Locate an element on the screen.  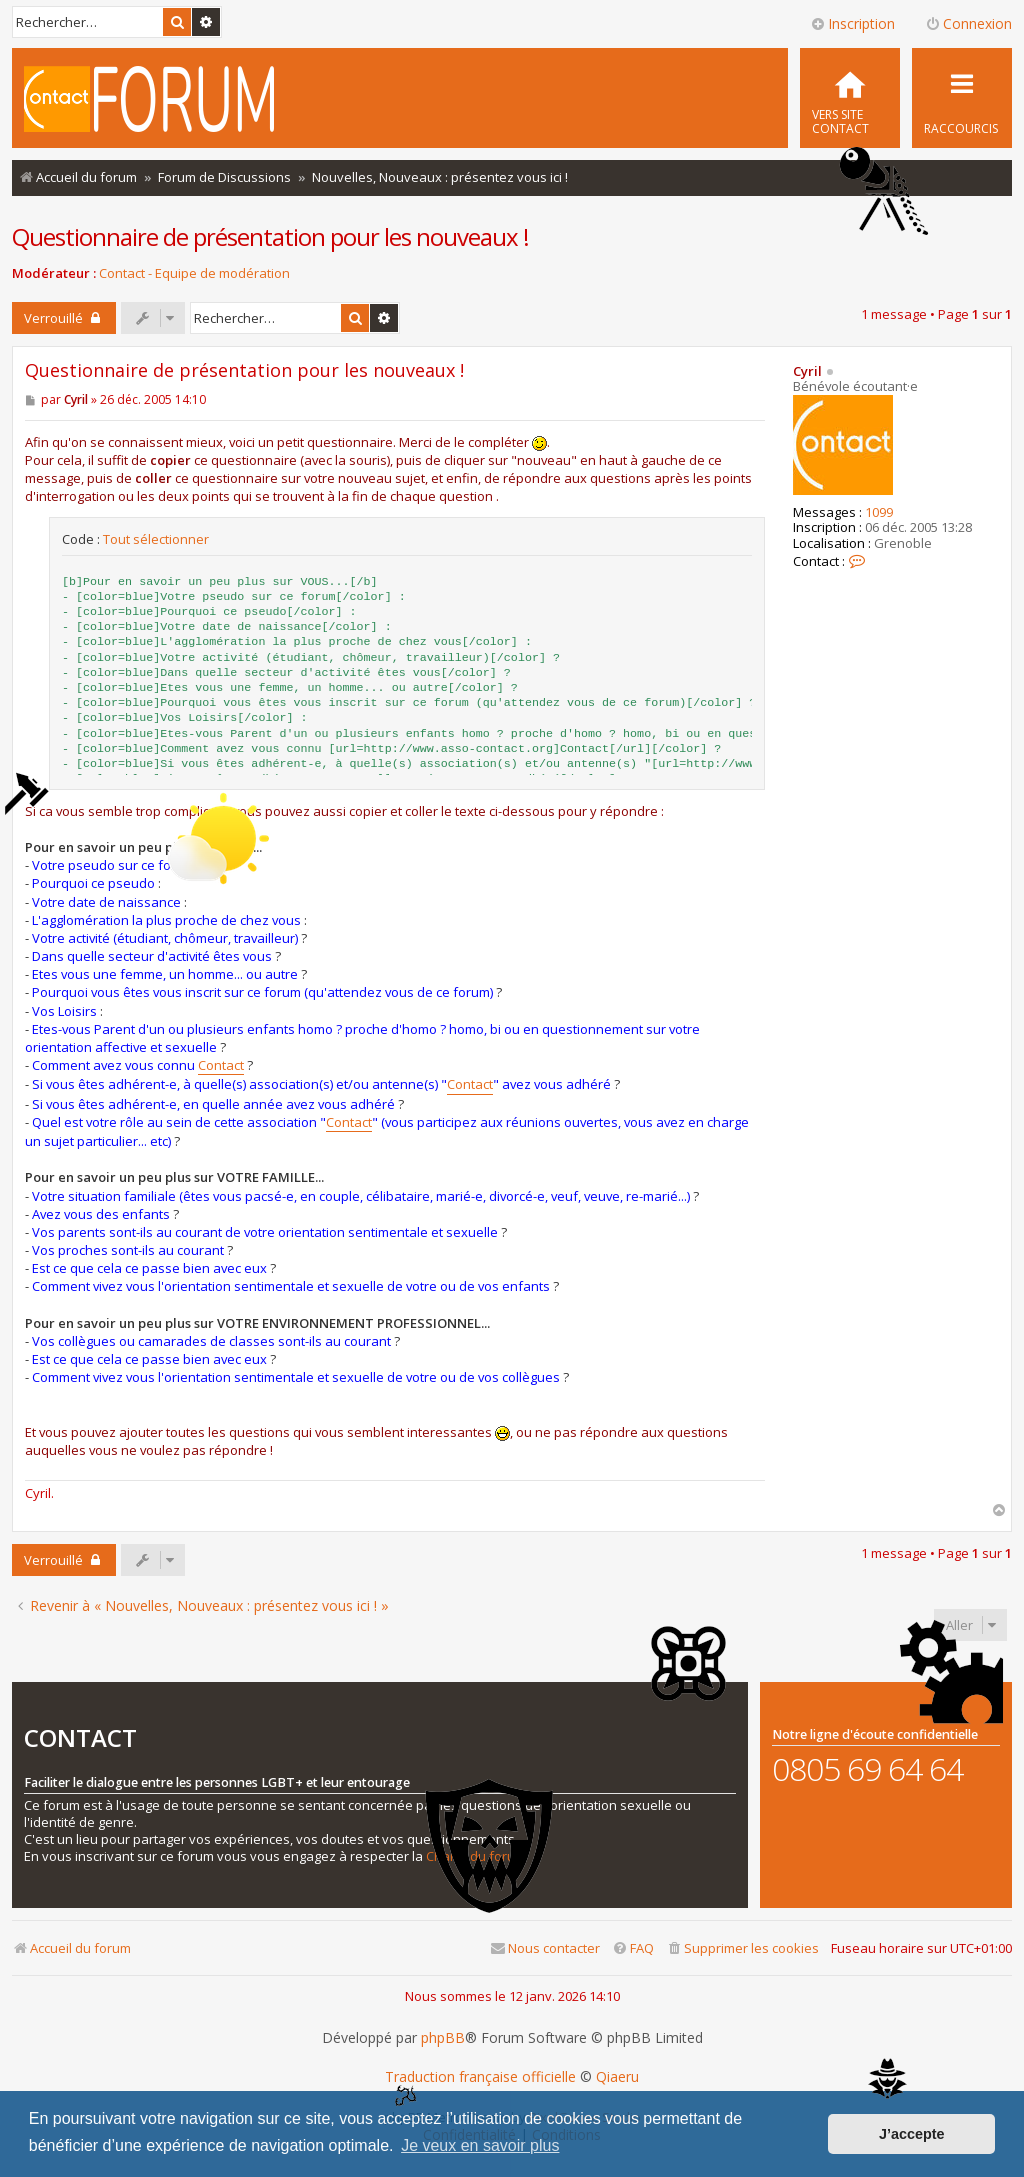
indicates a security threat or danger warning is located at coordinates (489, 1846).